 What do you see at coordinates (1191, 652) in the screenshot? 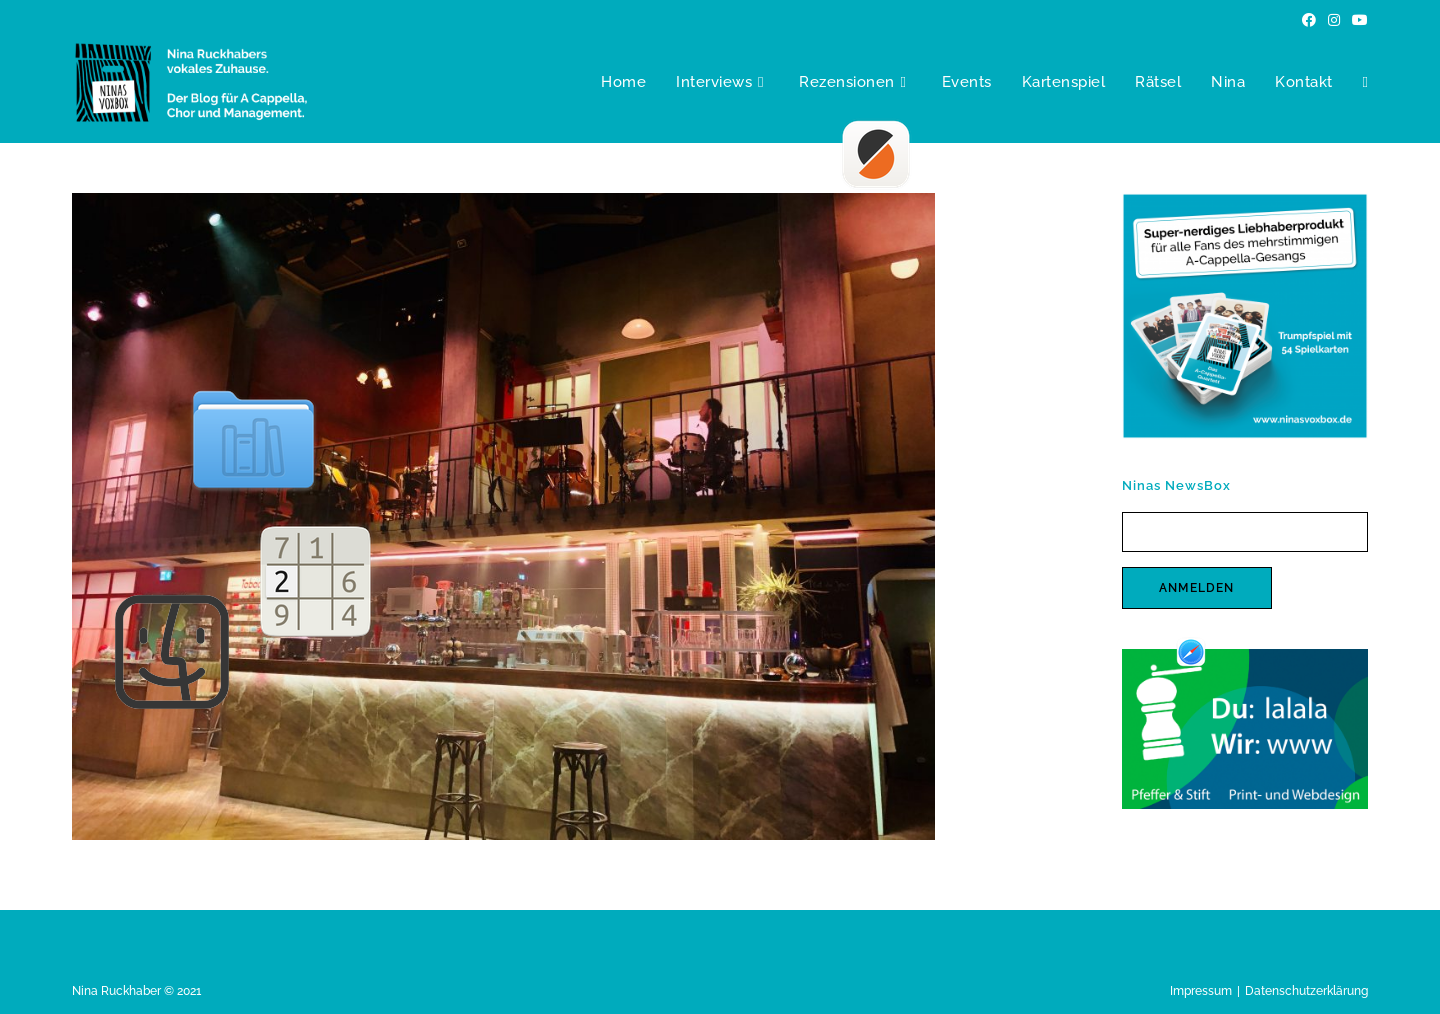
I see `open Safari web browser` at bounding box center [1191, 652].